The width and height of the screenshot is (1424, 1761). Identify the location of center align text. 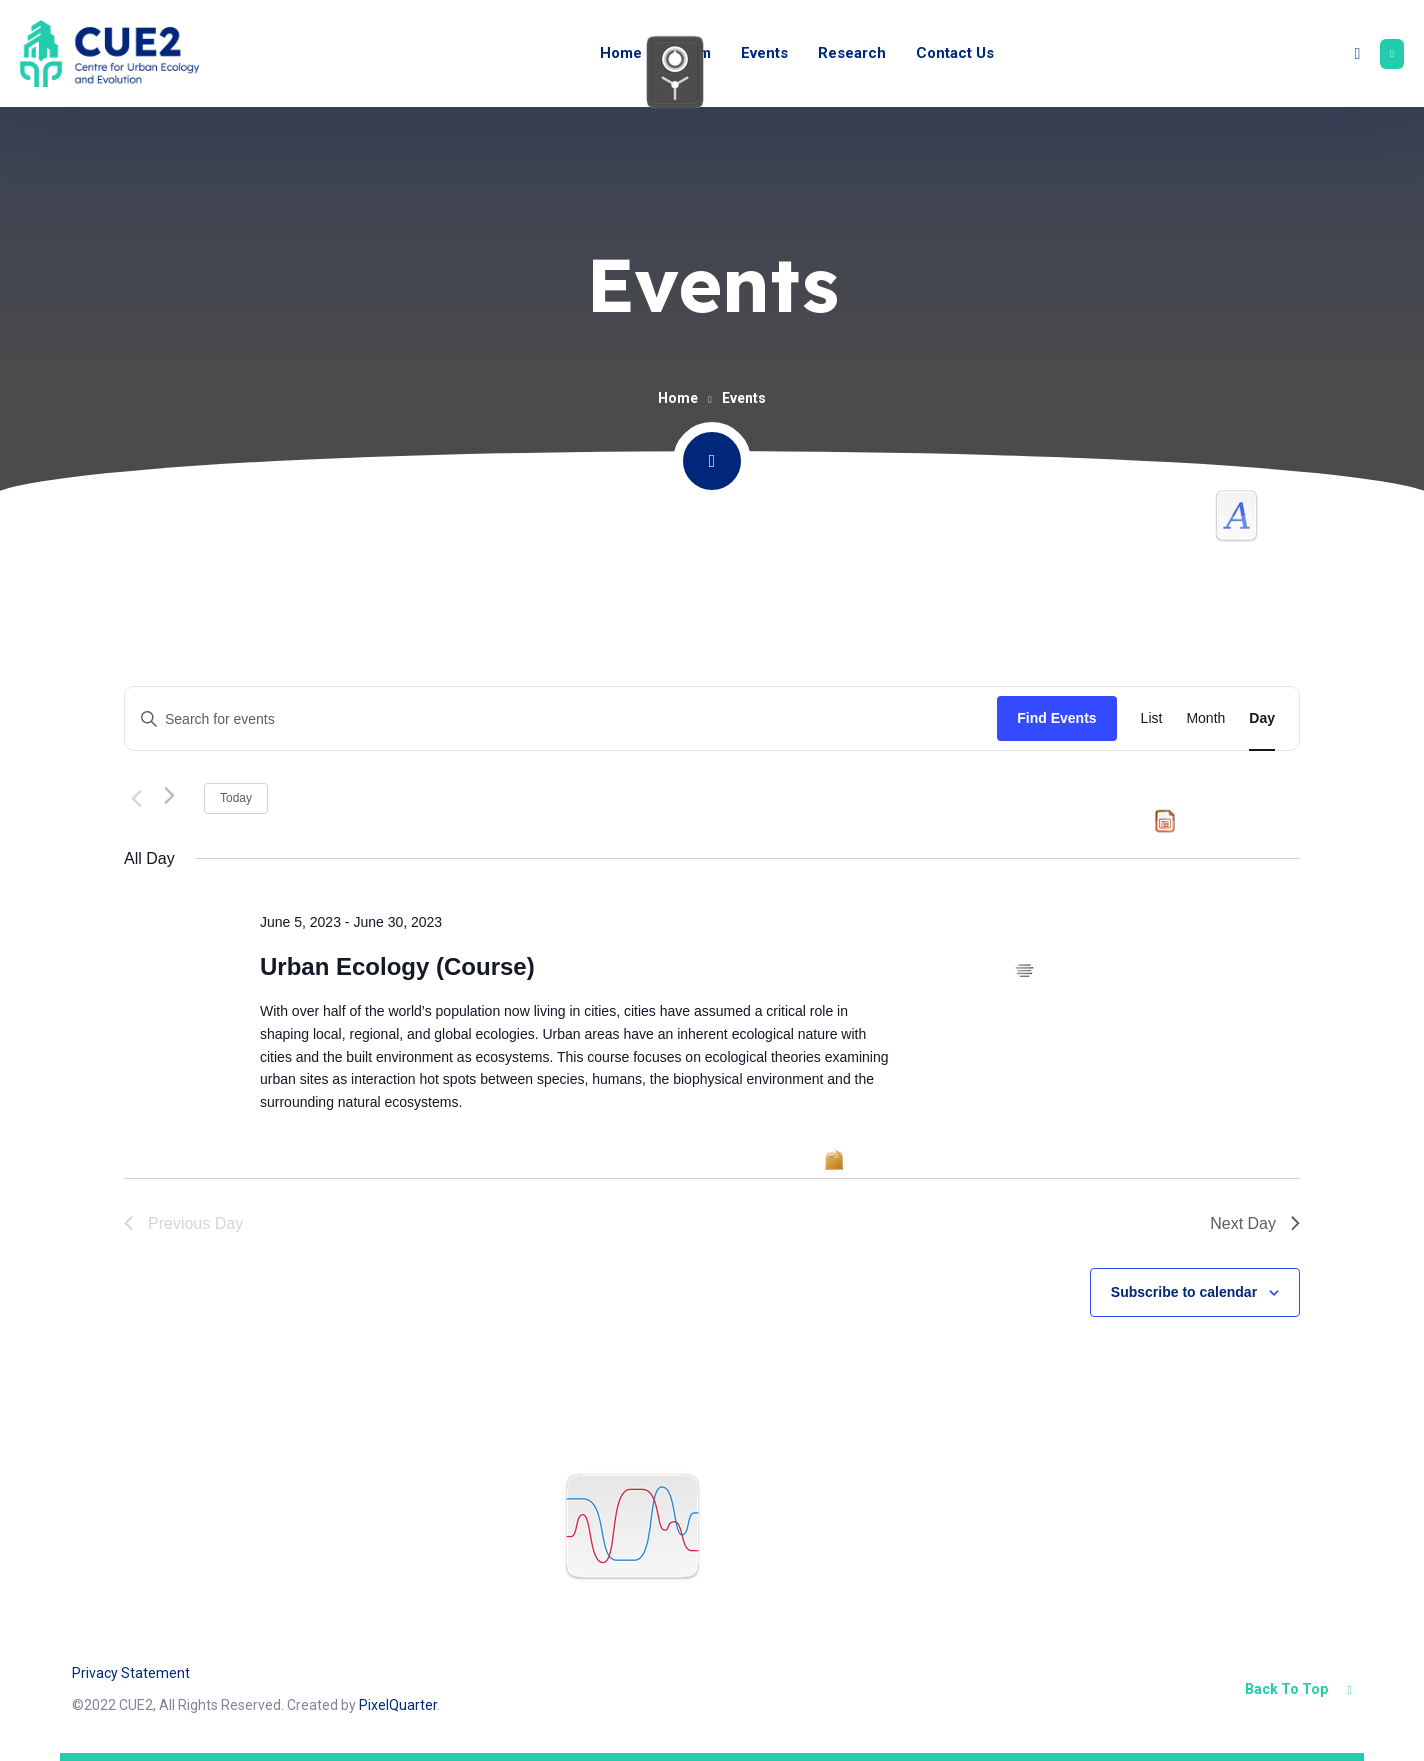
(1024, 970).